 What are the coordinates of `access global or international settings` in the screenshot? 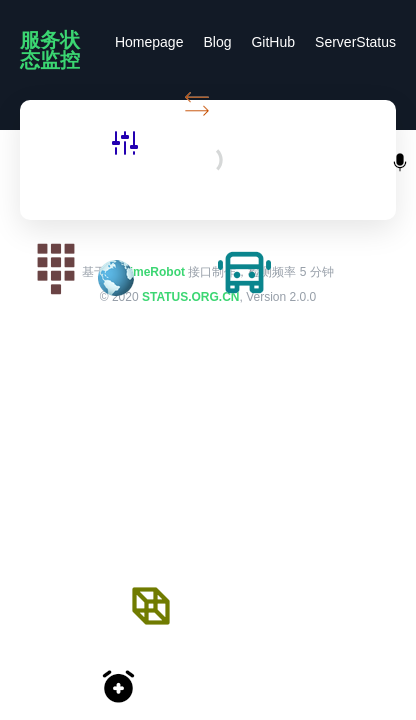 It's located at (116, 278).